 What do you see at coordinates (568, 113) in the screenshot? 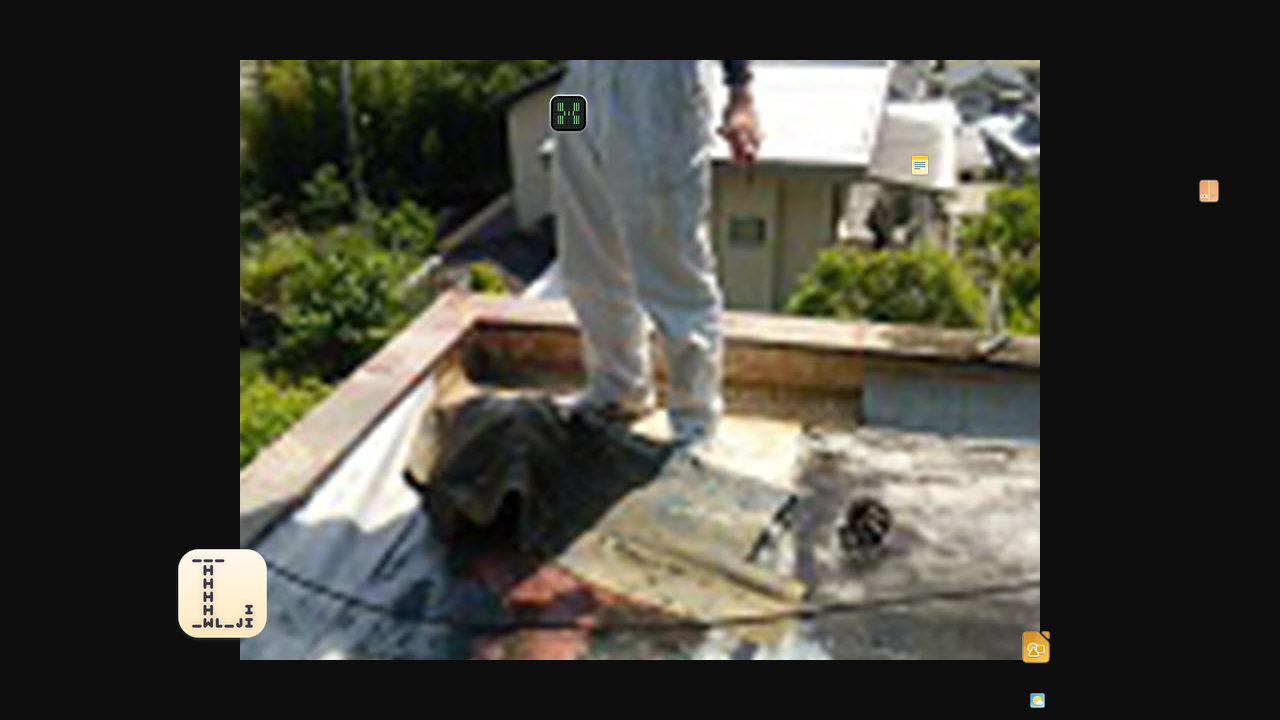
I see `open htop system monitor` at bounding box center [568, 113].